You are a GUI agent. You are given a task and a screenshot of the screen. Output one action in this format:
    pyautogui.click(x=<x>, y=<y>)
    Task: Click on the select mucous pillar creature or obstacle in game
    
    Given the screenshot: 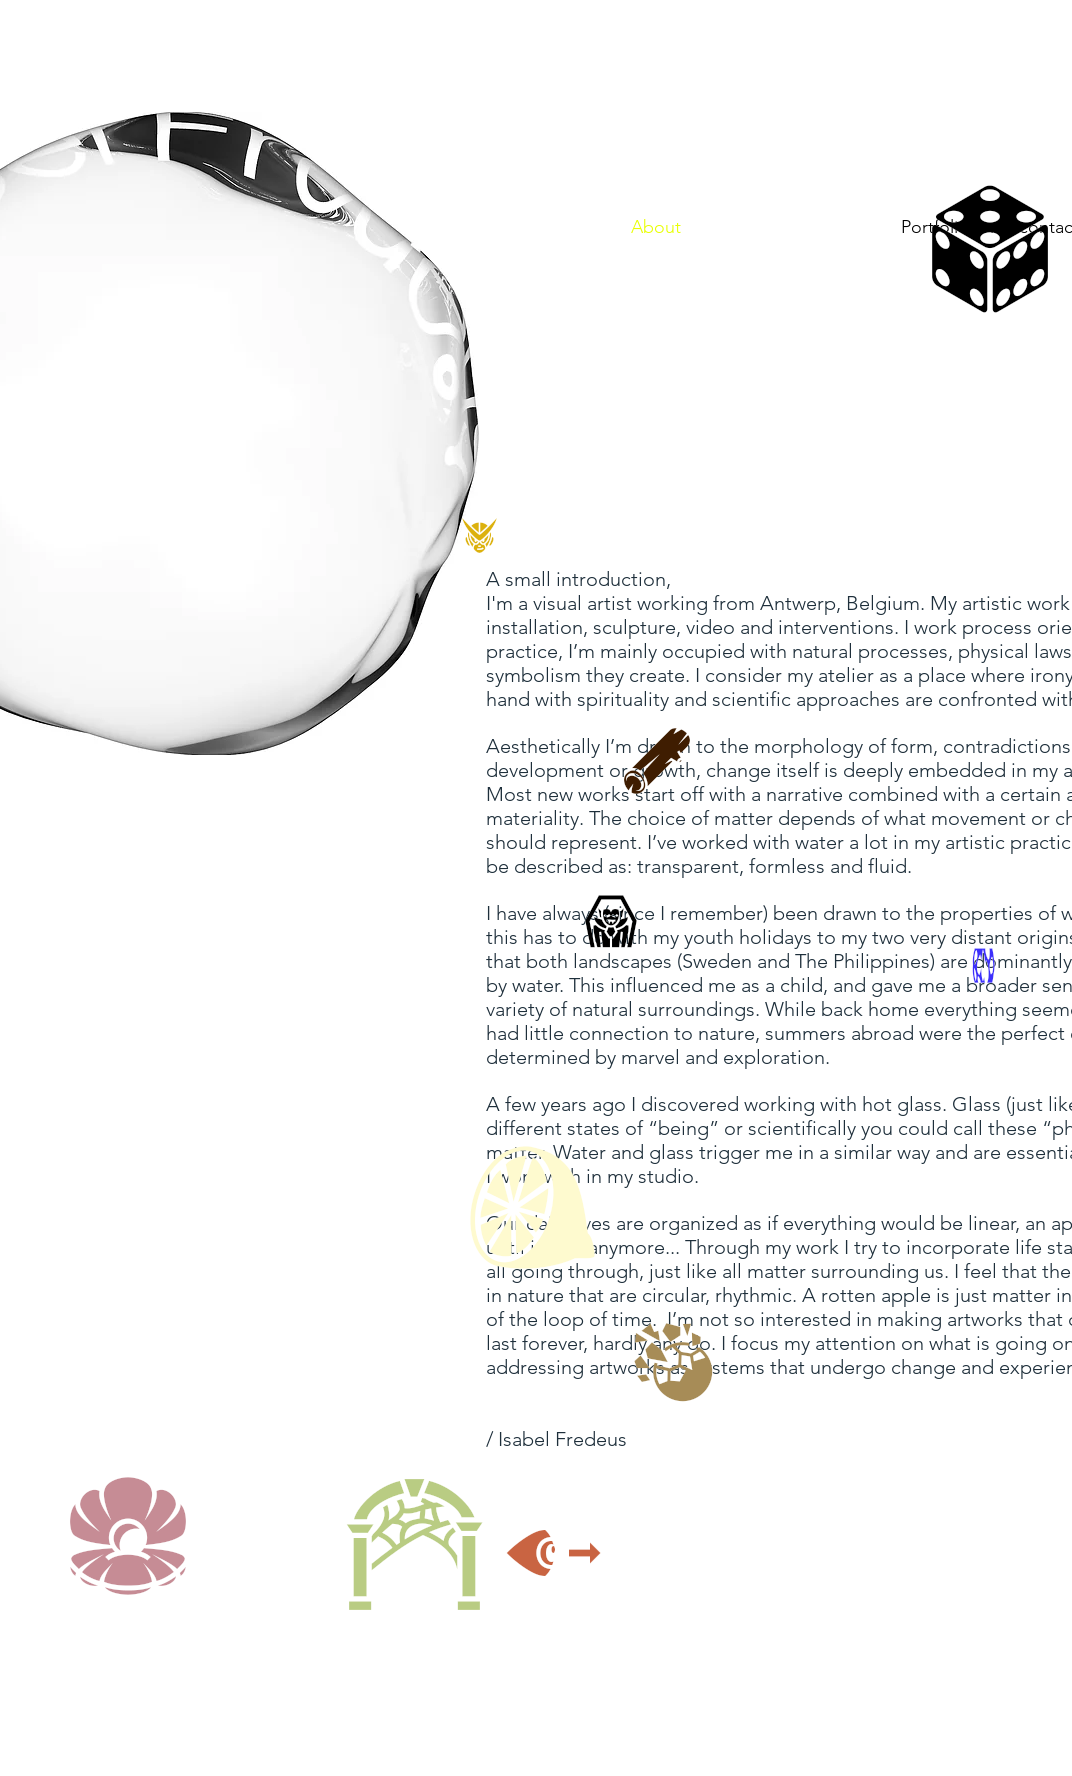 What is the action you would take?
    pyautogui.click(x=983, y=965)
    